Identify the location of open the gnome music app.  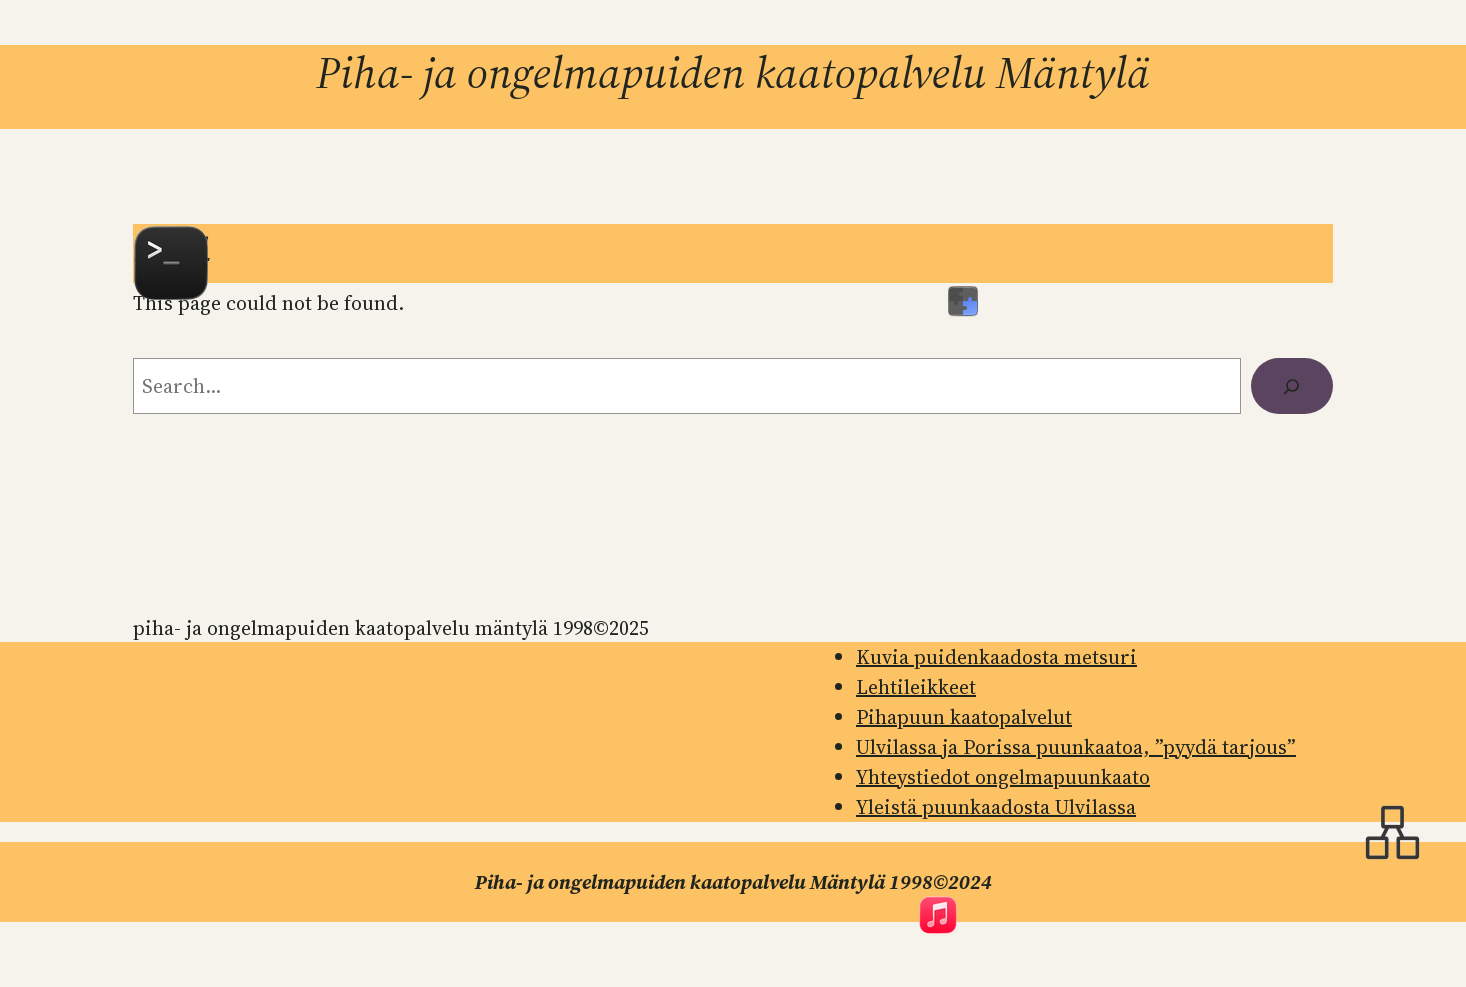
(938, 915).